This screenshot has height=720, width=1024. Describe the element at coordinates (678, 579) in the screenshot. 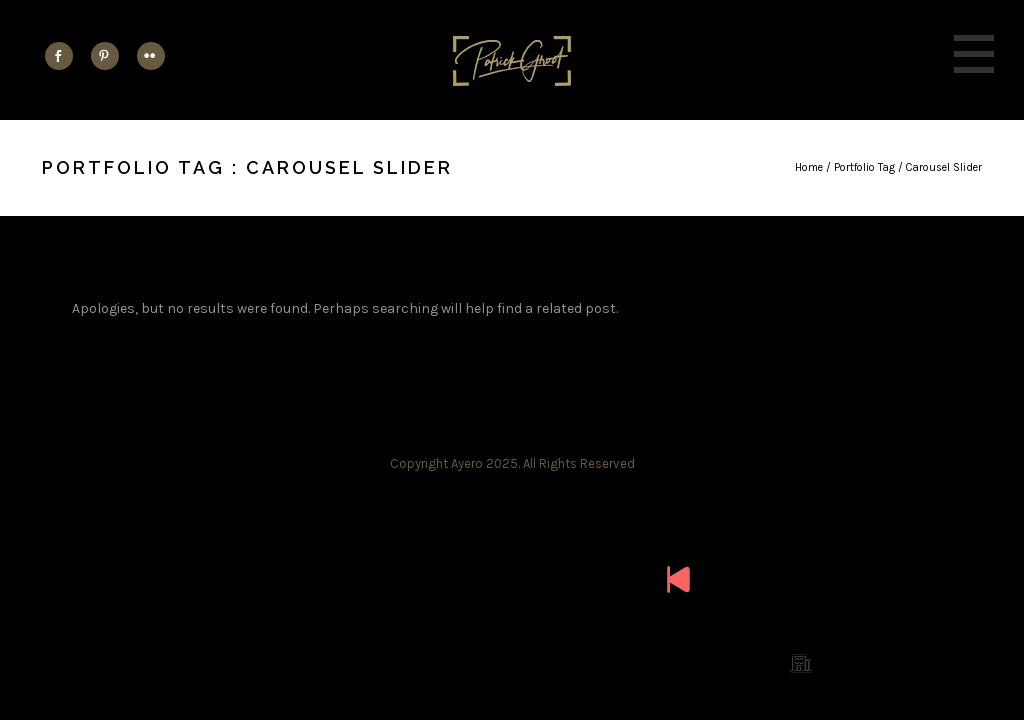

I see `skip to the previous track` at that location.